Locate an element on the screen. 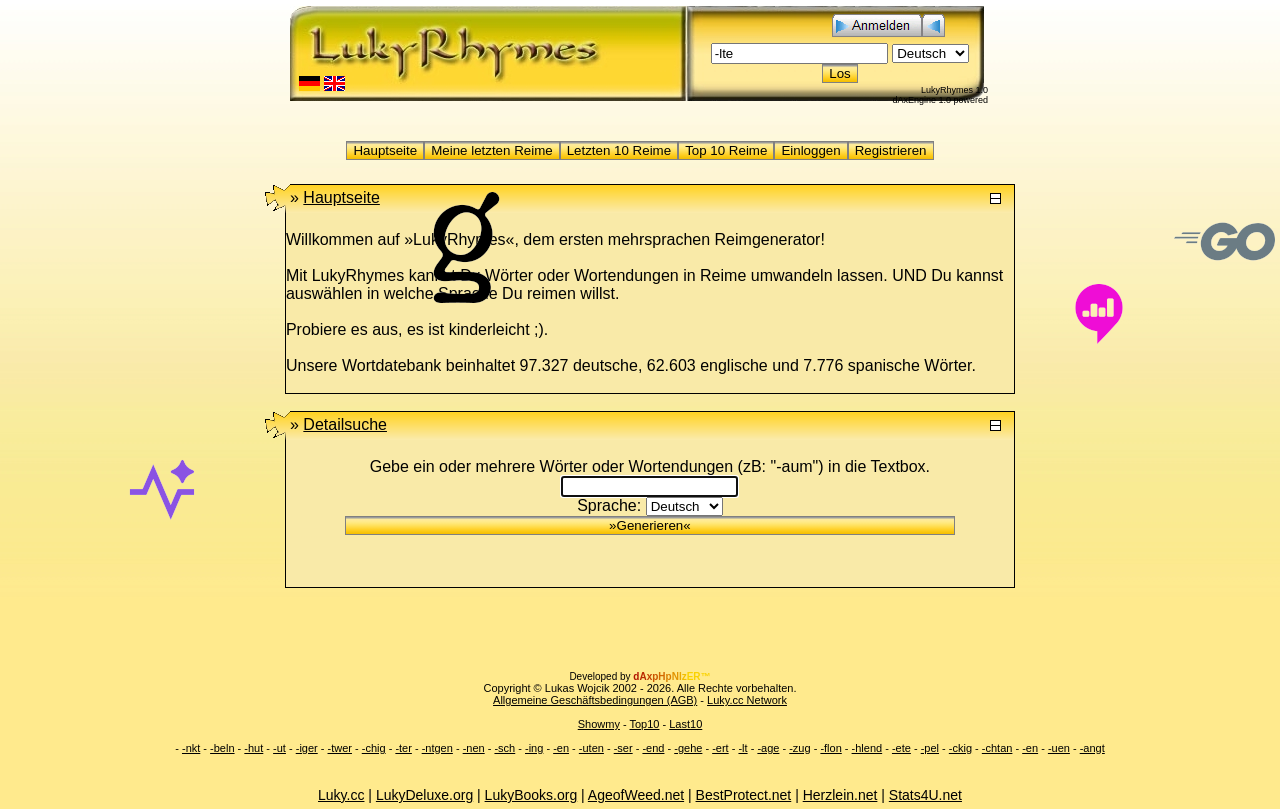  open Goodreads app is located at coordinates (466, 247).